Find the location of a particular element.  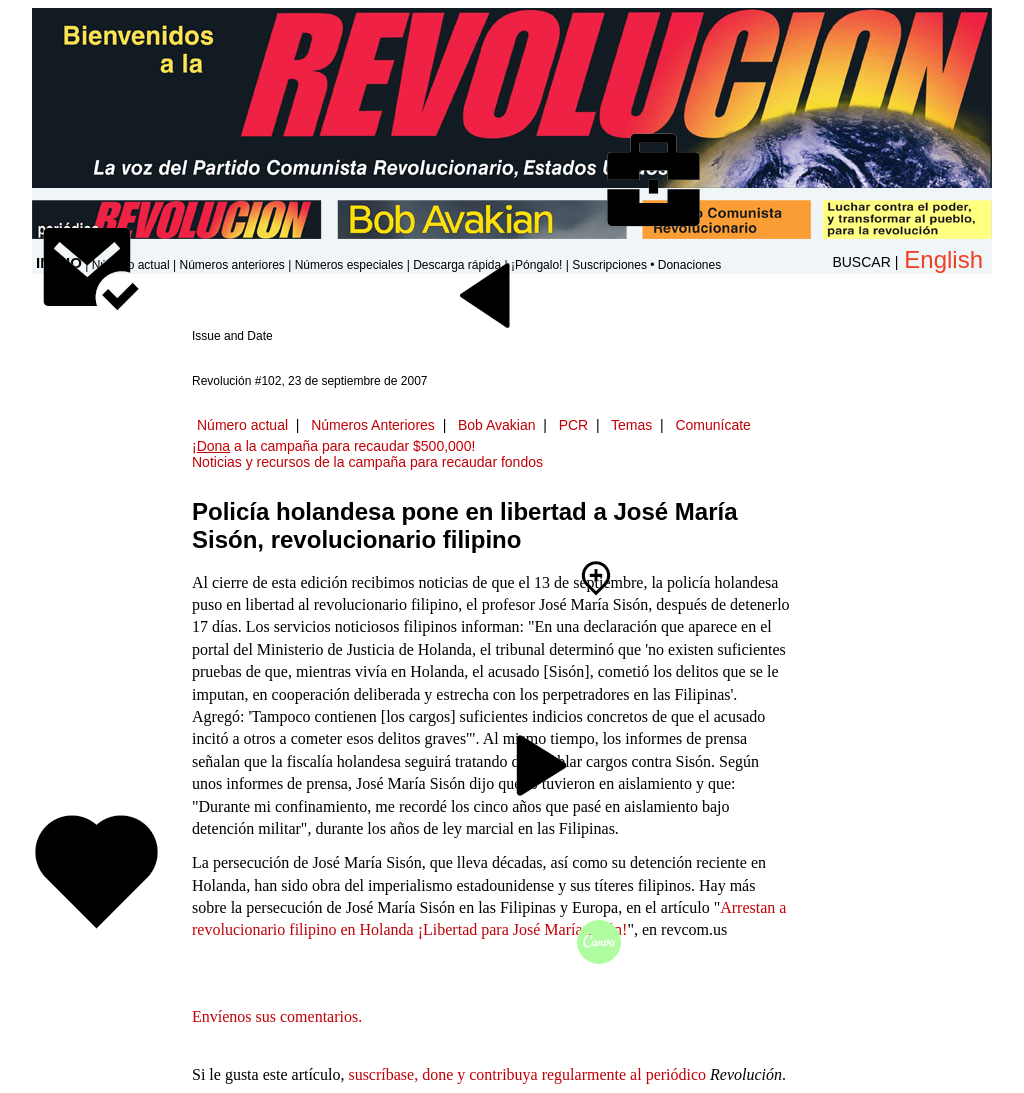

add to favorites is located at coordinates (96, 870).